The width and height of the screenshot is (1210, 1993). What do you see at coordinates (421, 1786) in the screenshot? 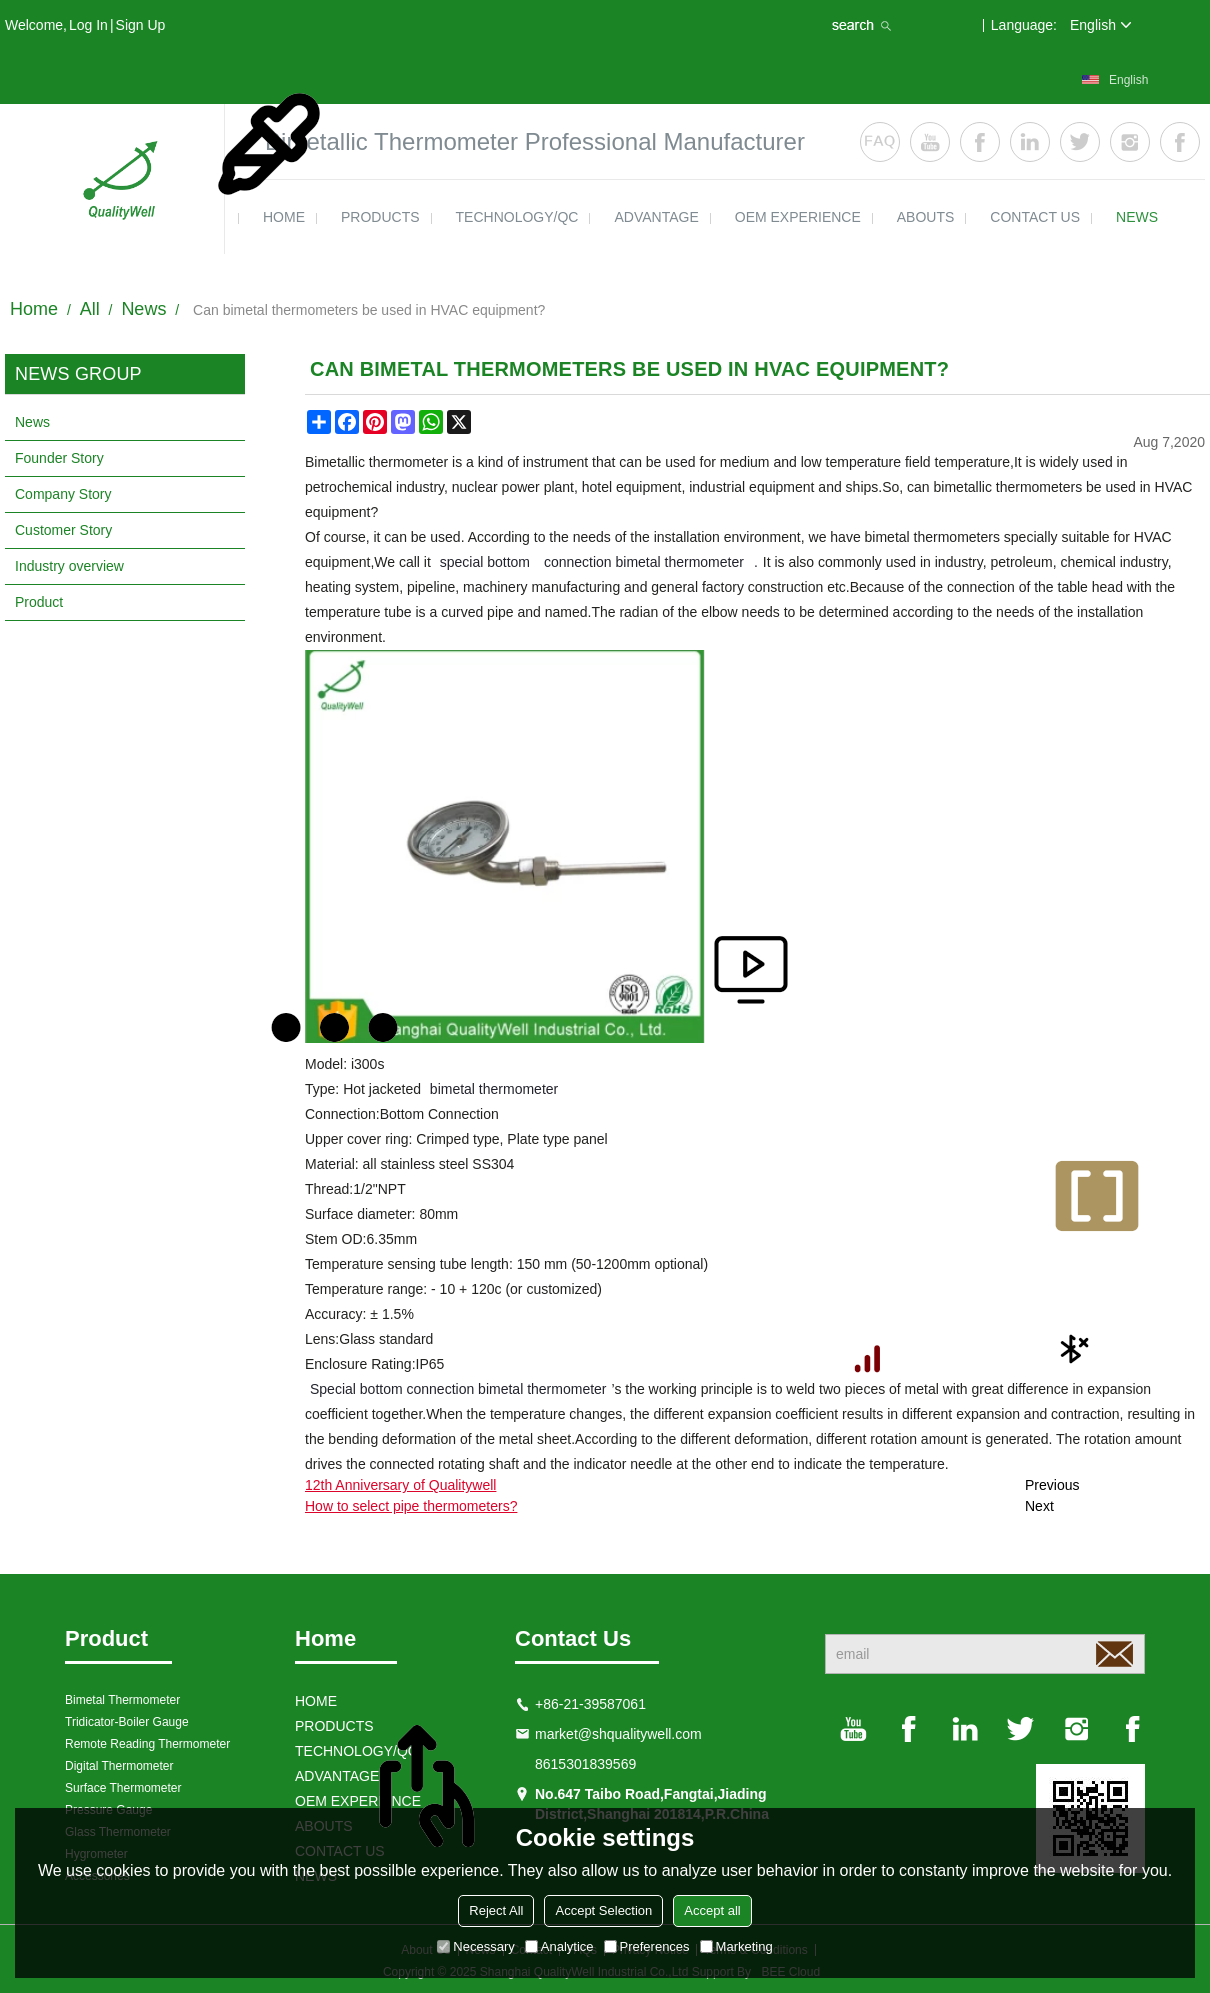
I see `deposit or transfer funds` at bounding box center [421, 1786].